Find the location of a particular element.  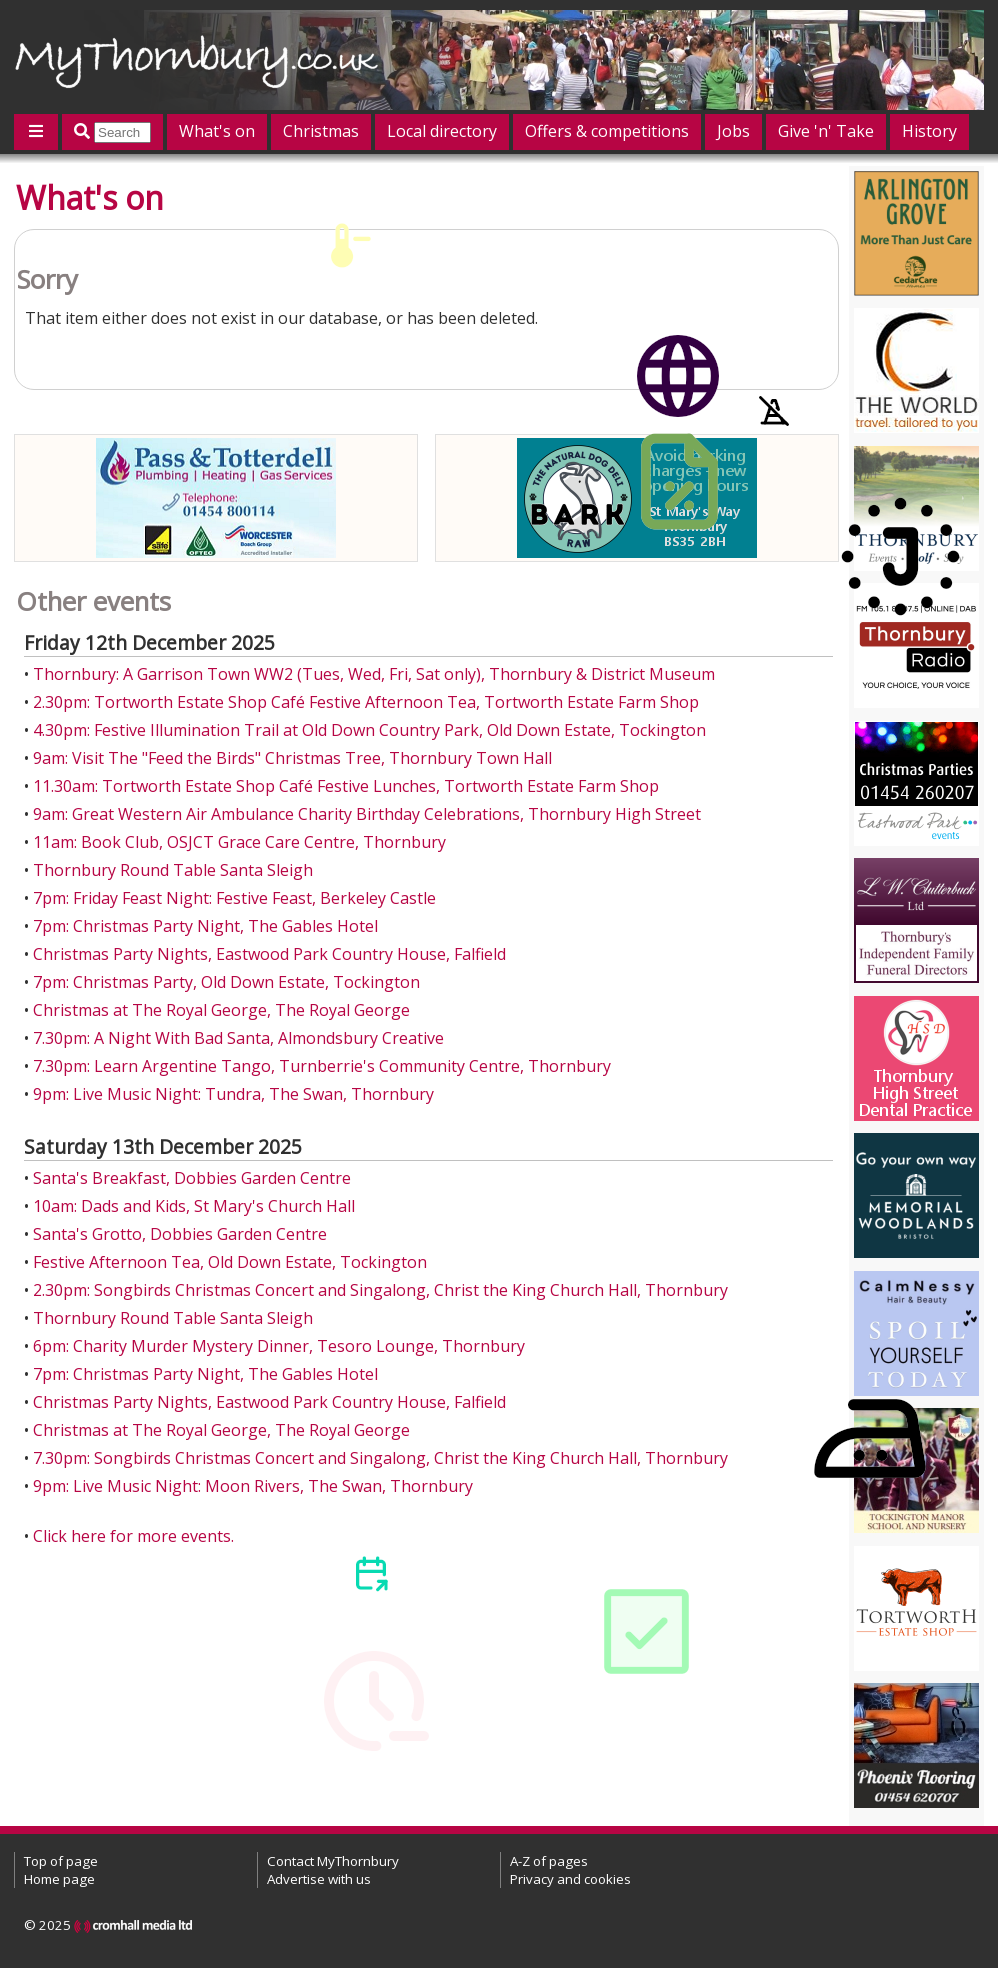

mark task as complete is located at coordinates (646, 1631).